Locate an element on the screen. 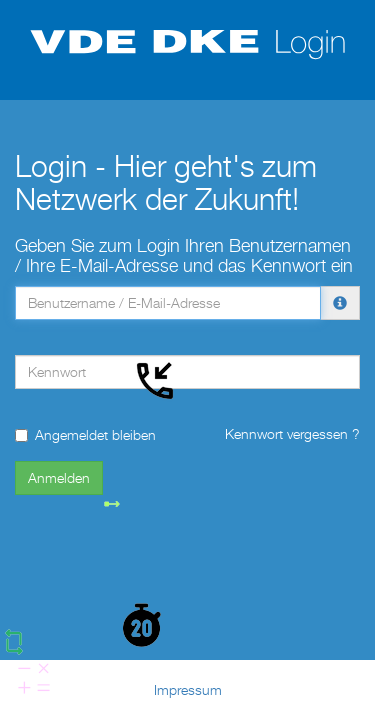 This screenshot has height=720, width=375. indicates a missed call that needs to be returned is located at coordinates (155, 381).